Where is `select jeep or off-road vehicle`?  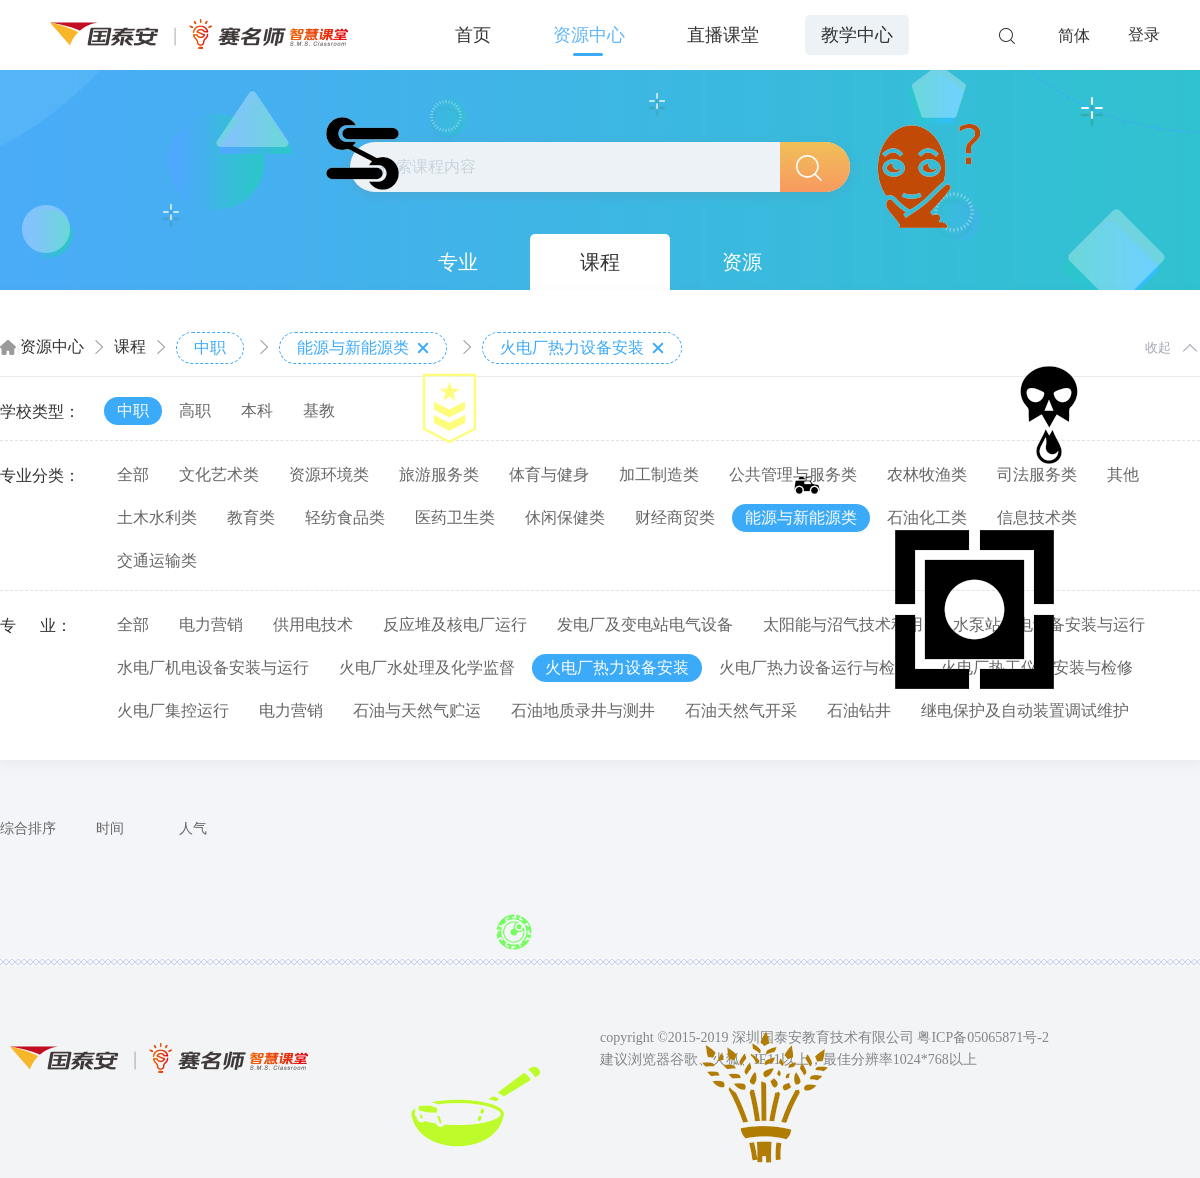
select jeep or off-road vehicle is located at coordinates (807, 485).